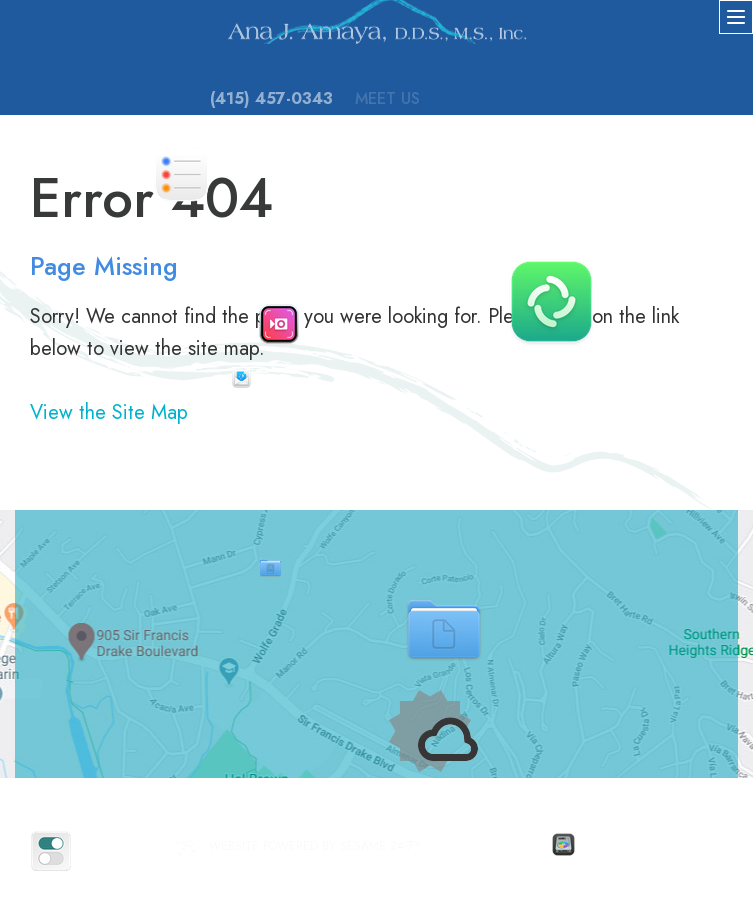  What do you see at coordinates (51, 851) in the screenshot?
I see `open system settings or preferences` at bounding box center [51, 851].